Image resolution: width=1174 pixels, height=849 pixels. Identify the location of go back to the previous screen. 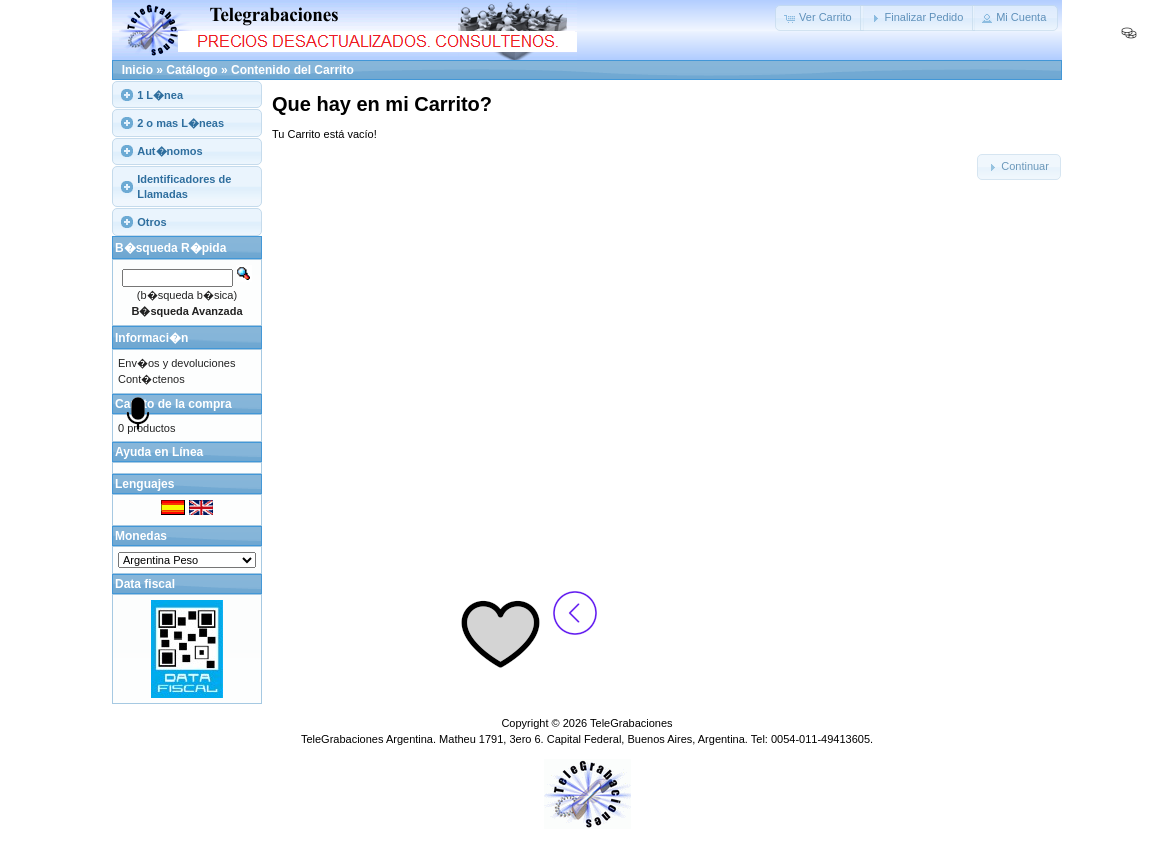
(575, 613).